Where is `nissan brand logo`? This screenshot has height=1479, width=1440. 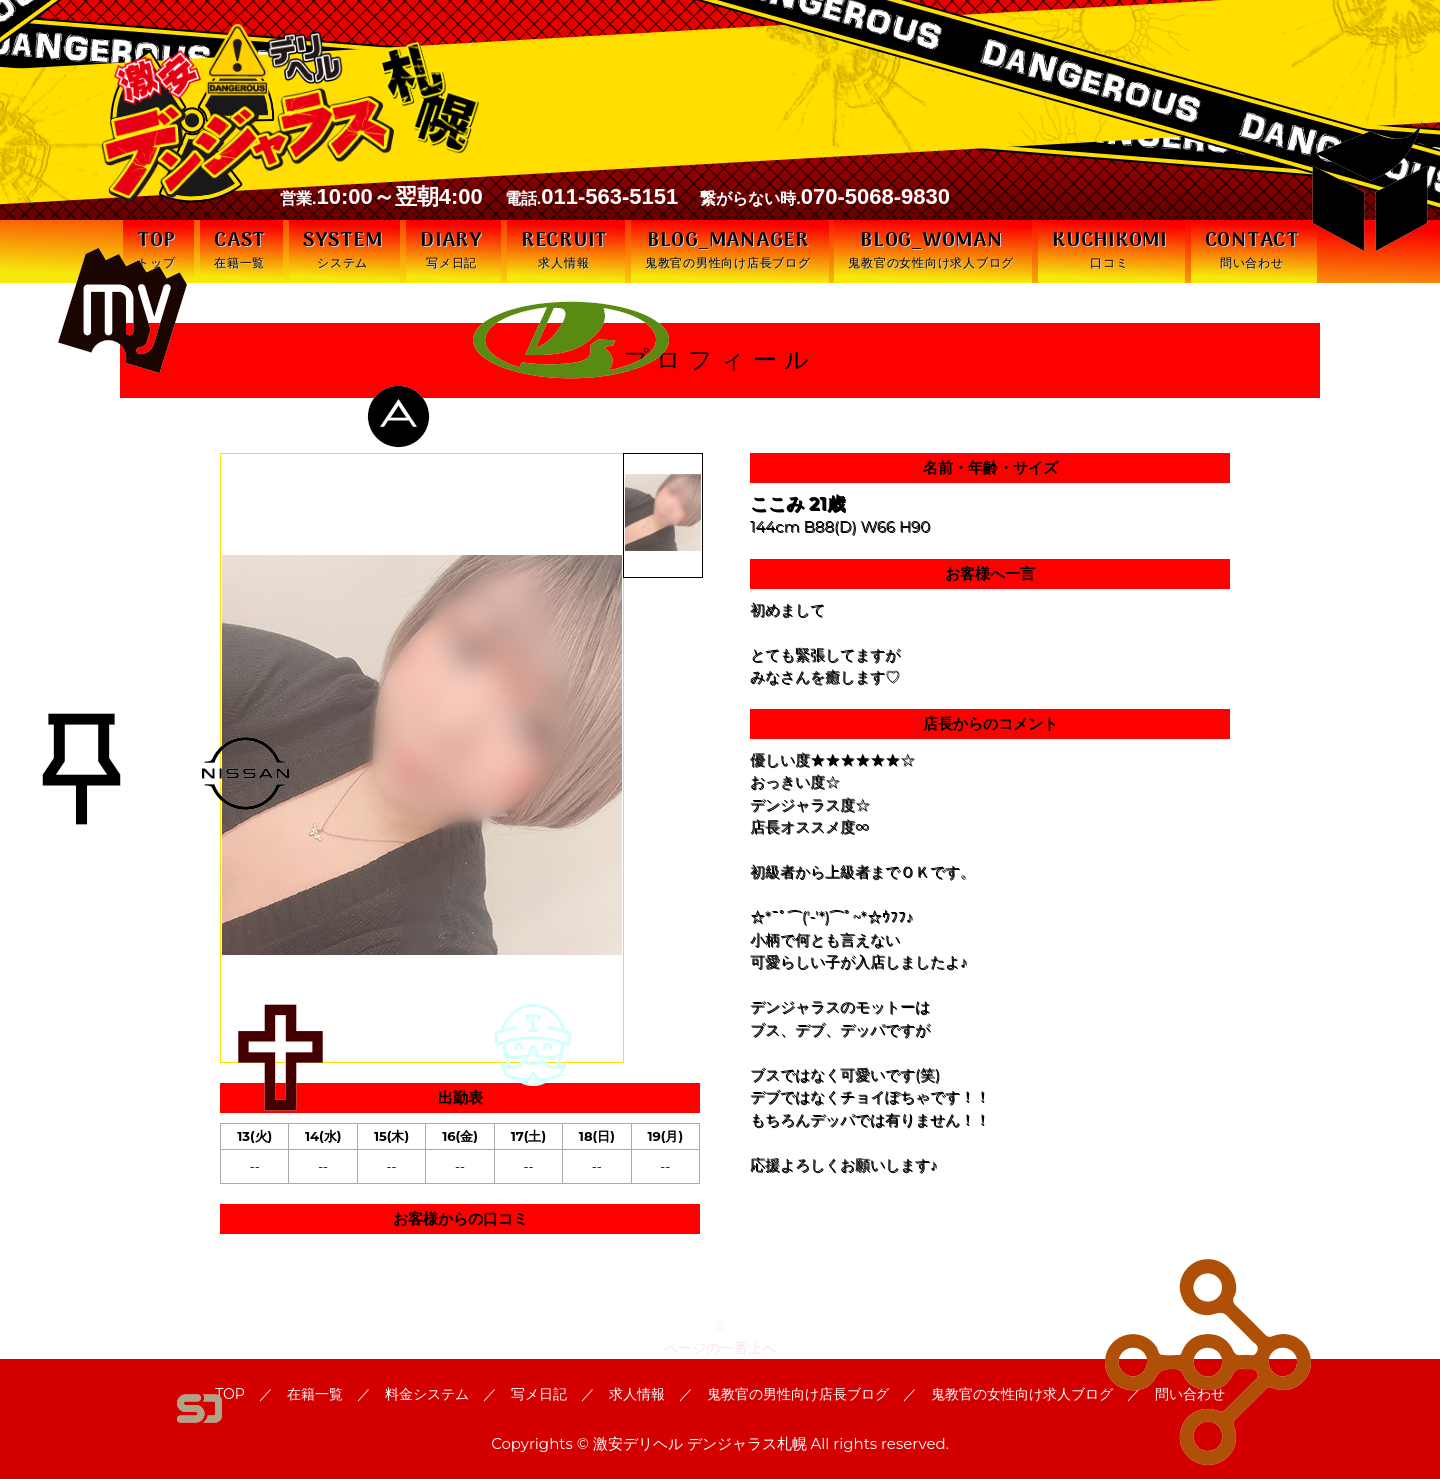
nissan brand logo is located at coordinates (245, 773).